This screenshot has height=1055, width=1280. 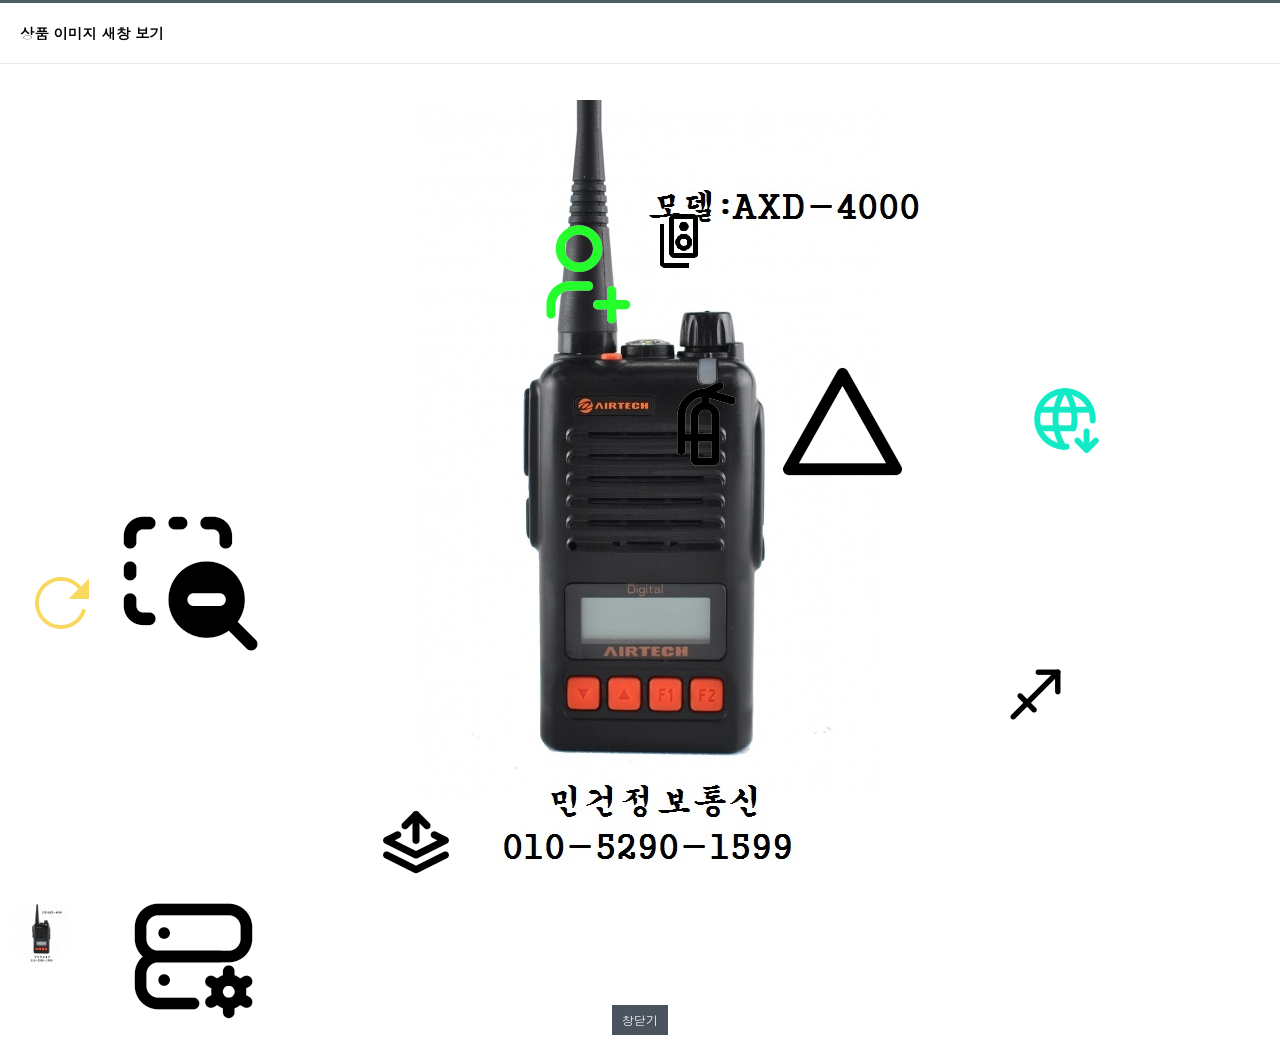 What do you see at coordinates (679, 241) in the screenshot?
I see `access speaker group settings` at bounding box center [679, 241].